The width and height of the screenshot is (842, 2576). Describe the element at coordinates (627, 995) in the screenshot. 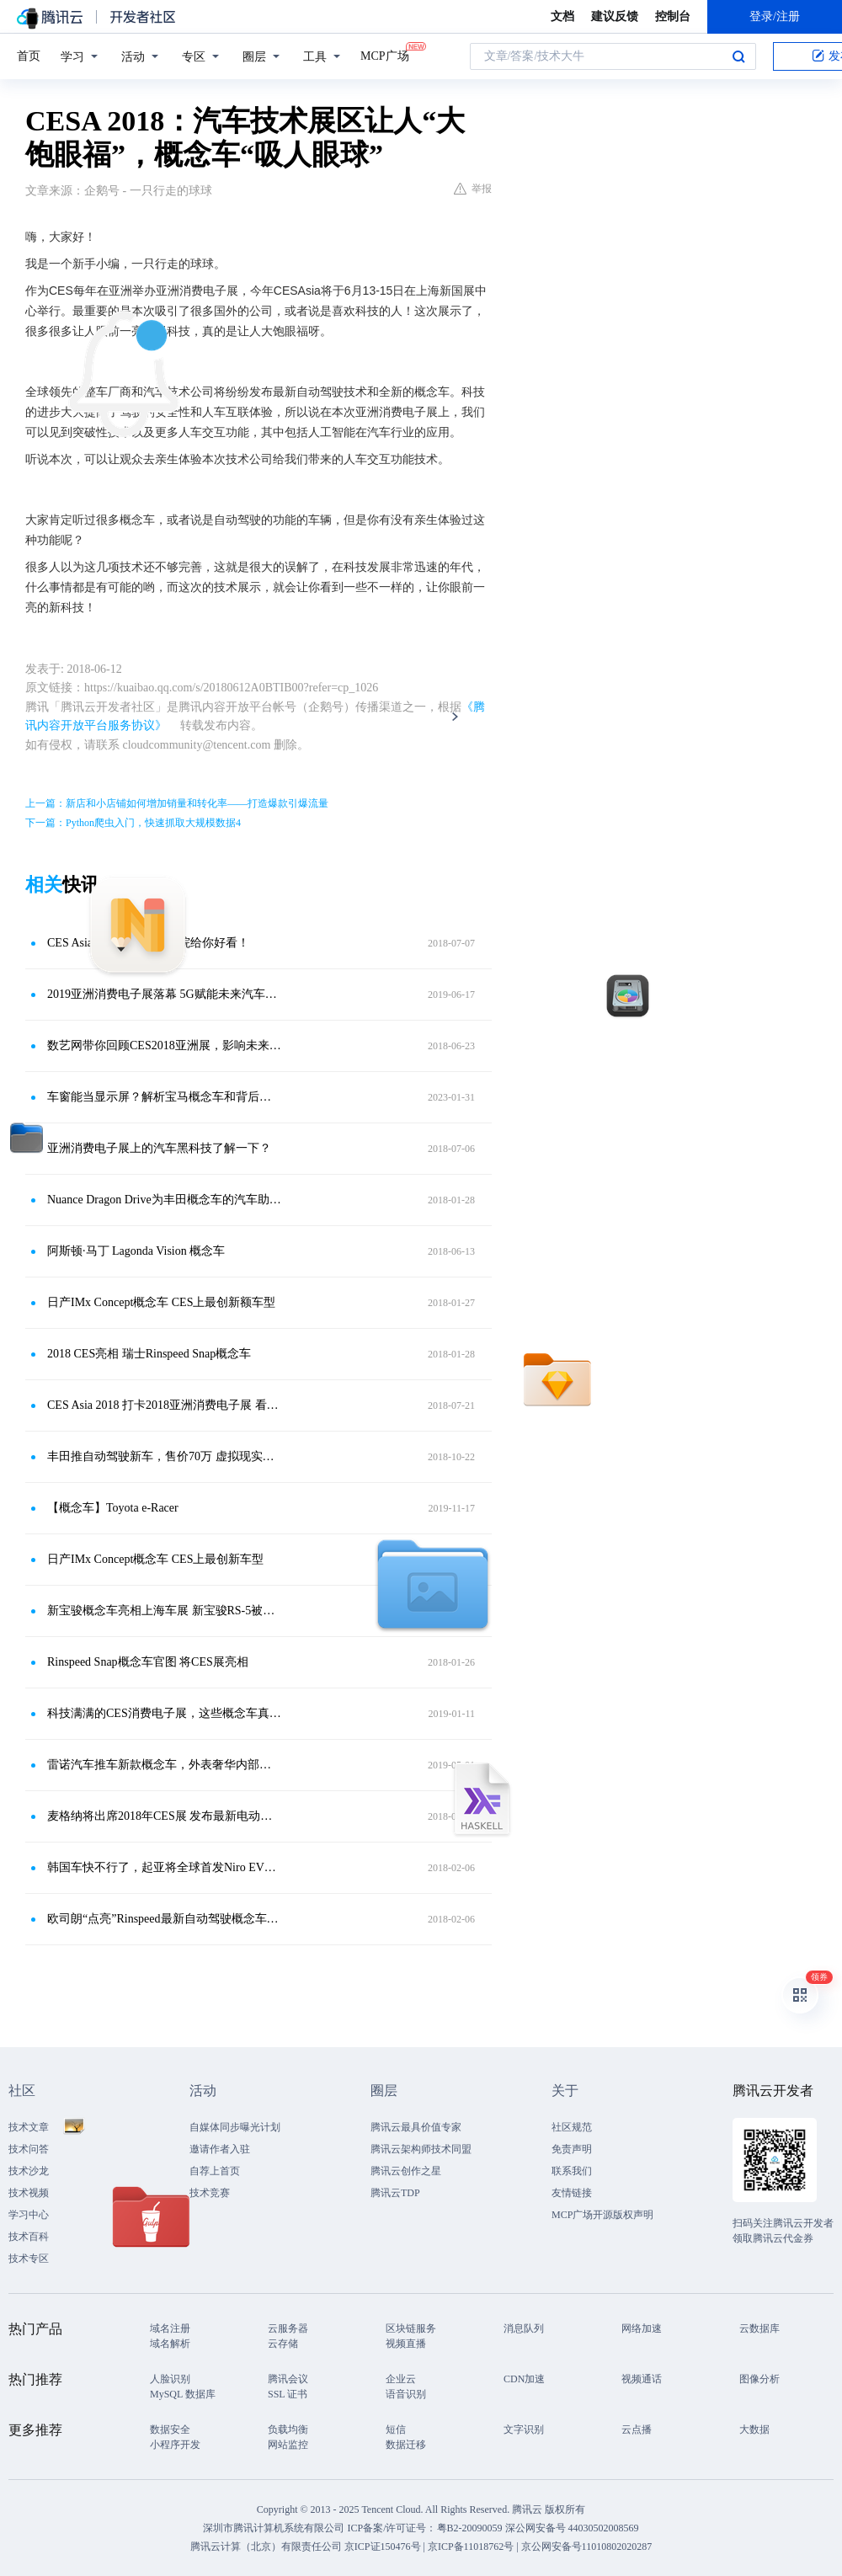

I see `open disk usage analyzer` at that location.